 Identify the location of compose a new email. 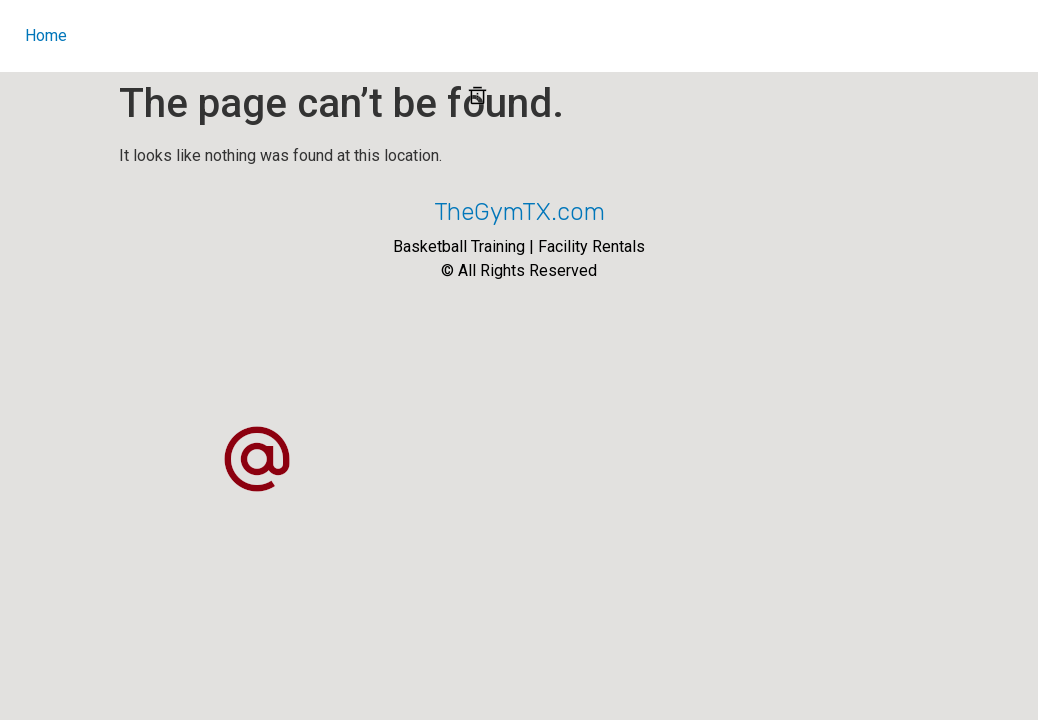
(257, 459).